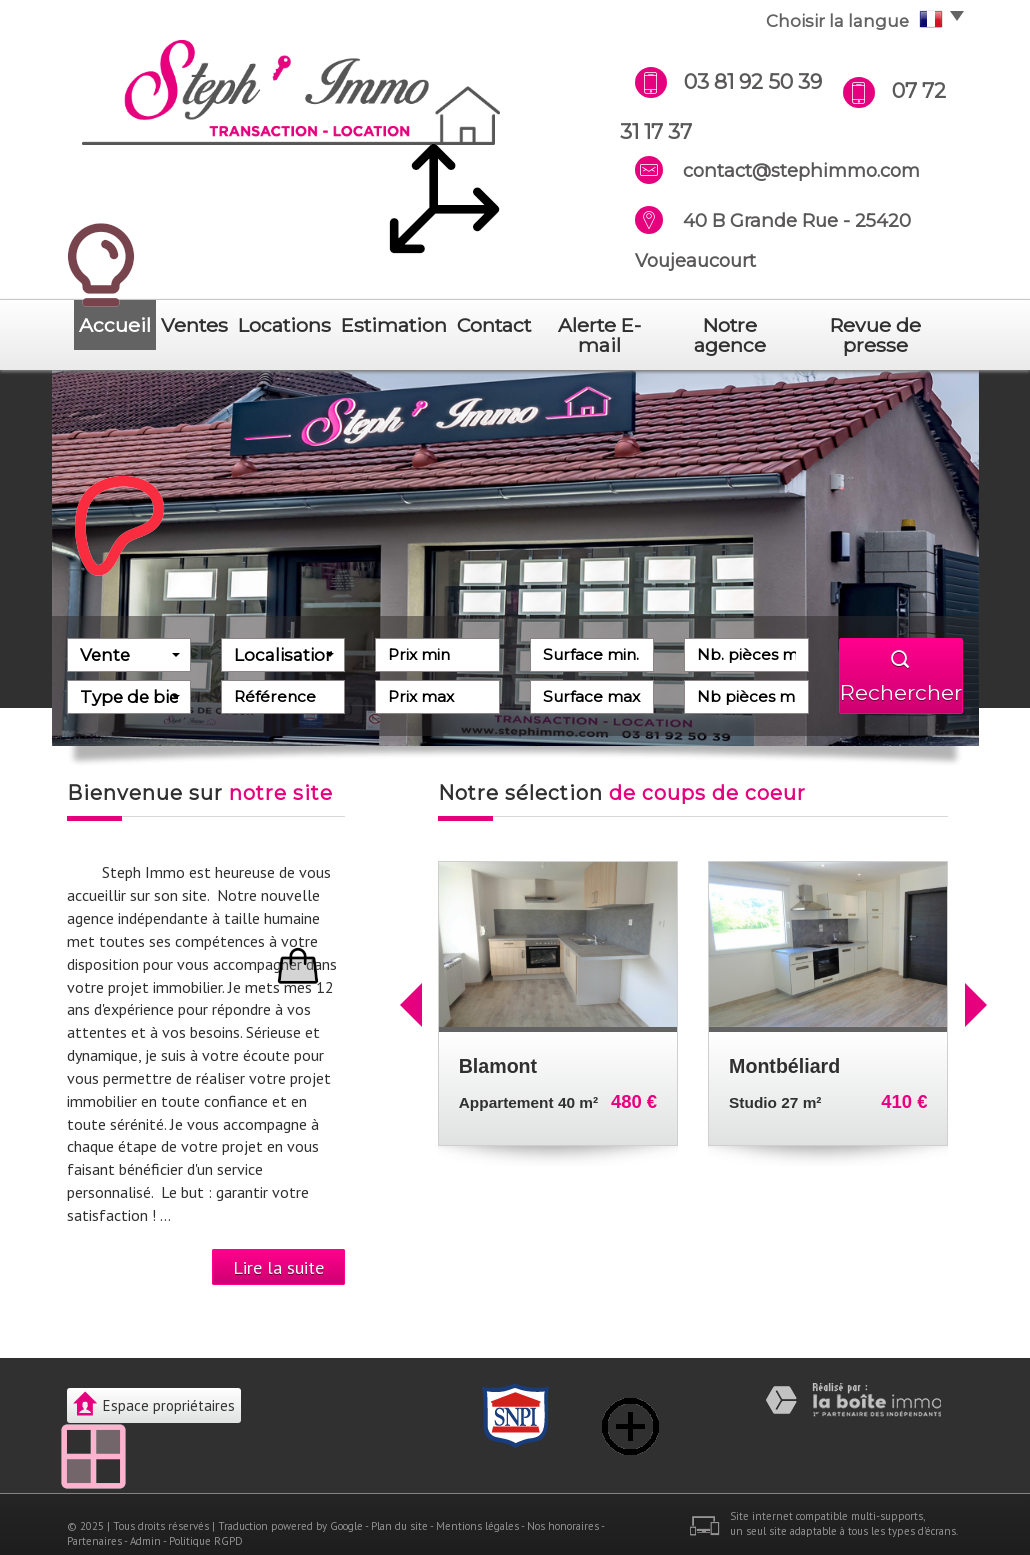 The width and height of the screenshot is (1030, 1555). What do you see at coordinates (298, 968) in the screenshot?
I see `view your shopping bag` at bounding box center [298, 968].